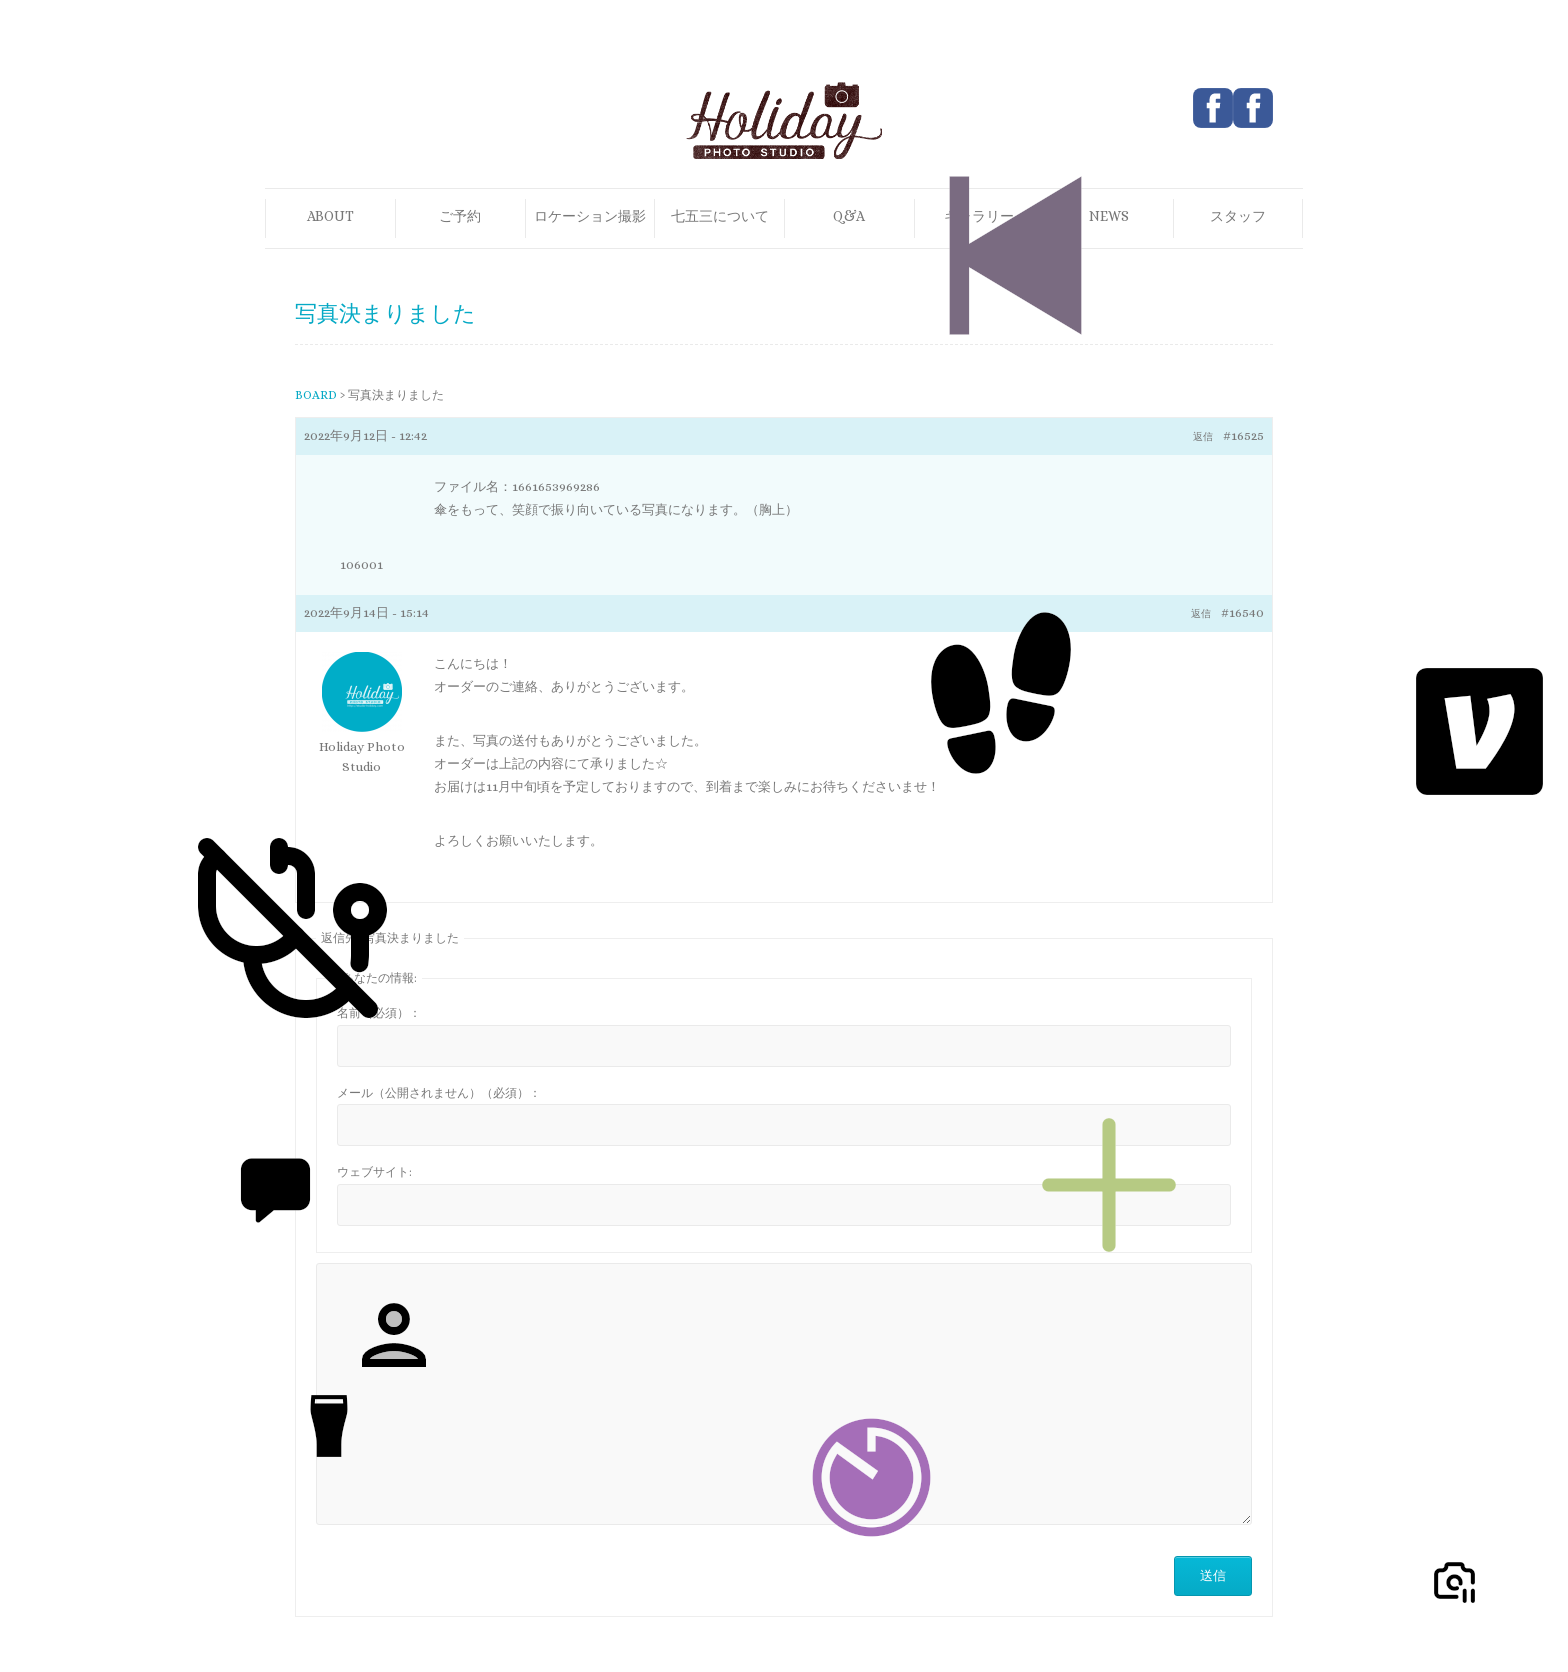 The width and height of the screenshot is (1568, 1672). What do you see at coordinates (394, 1335) in the screenshot?
I see `view your profile` at bounding box center [394, 1335].